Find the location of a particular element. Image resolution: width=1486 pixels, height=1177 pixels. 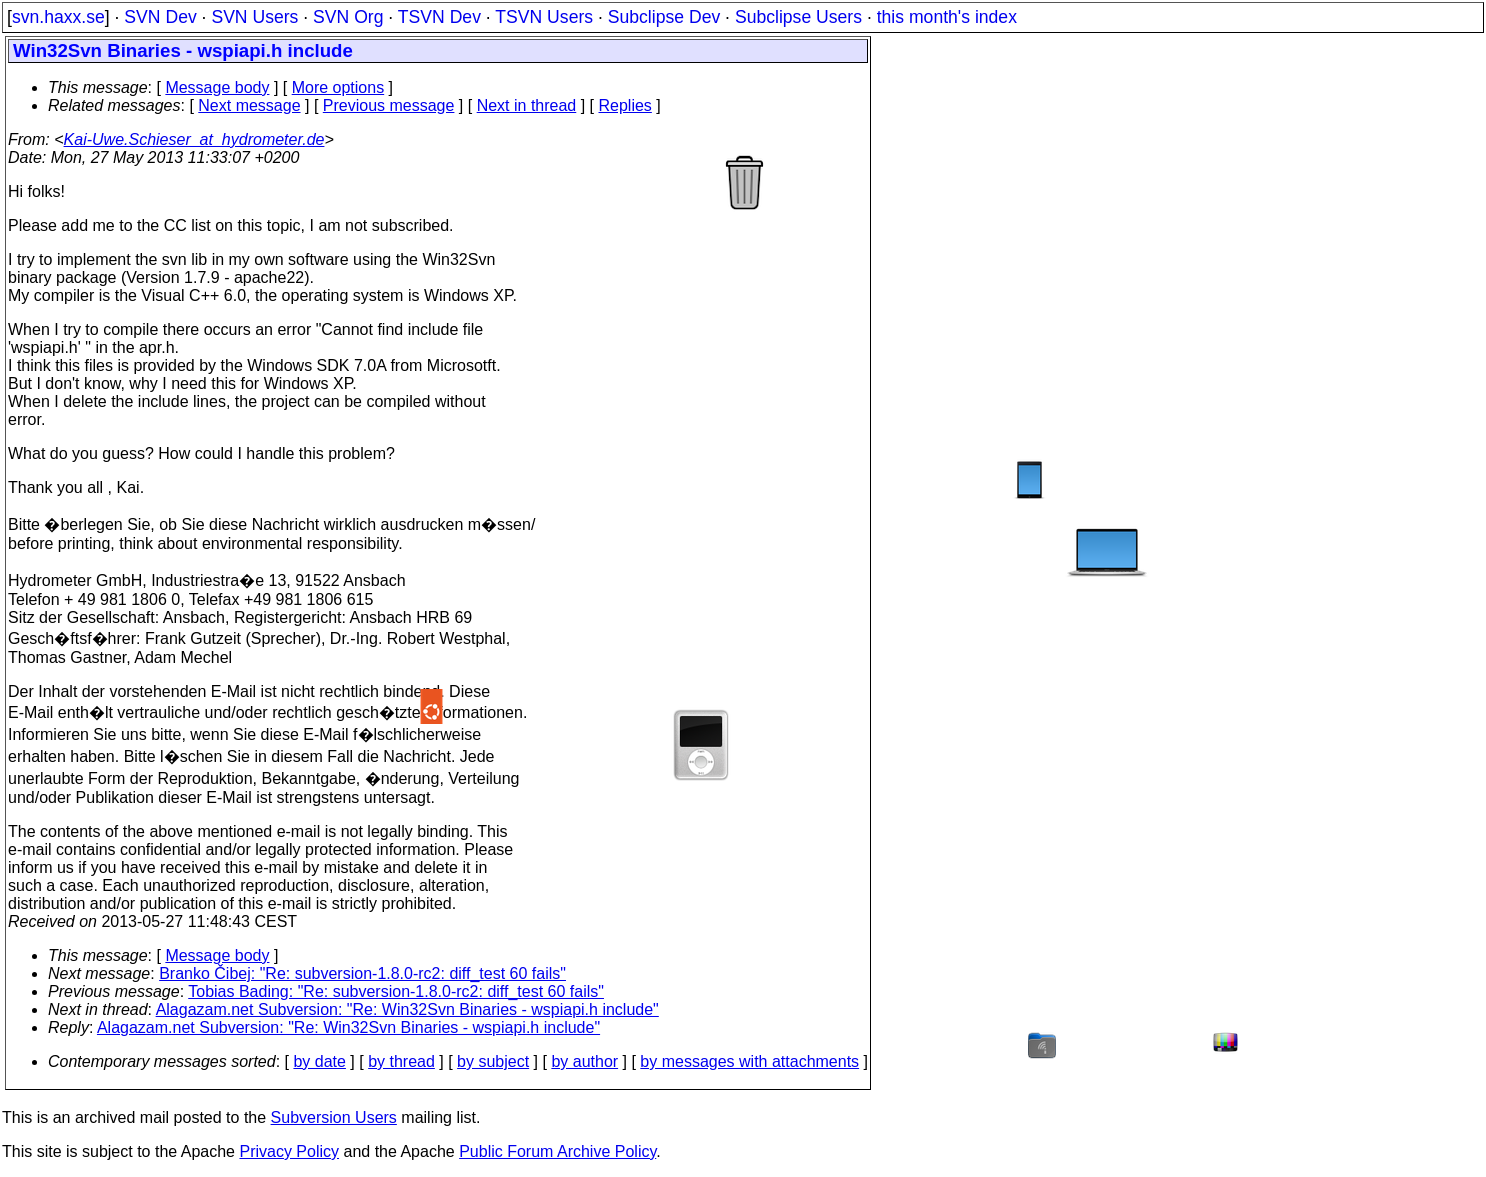

open insync cloud sync folder is located at coordinates (1042, 1045).